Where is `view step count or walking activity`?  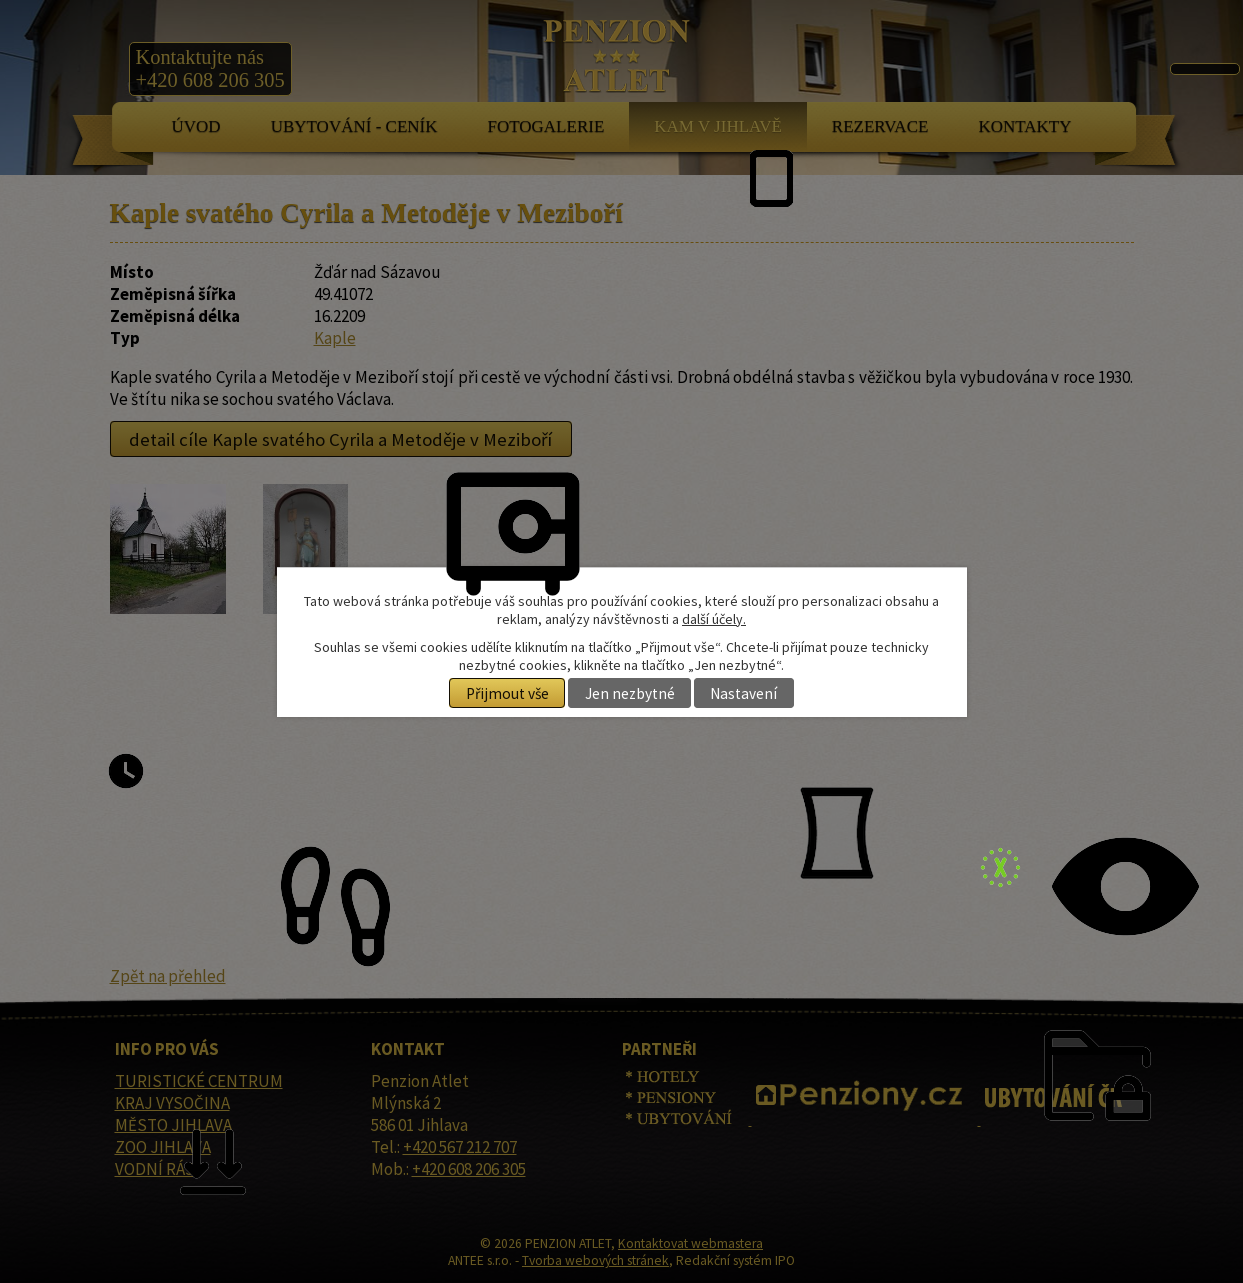 view step count or walking activity is located at coordinates (335, 906).